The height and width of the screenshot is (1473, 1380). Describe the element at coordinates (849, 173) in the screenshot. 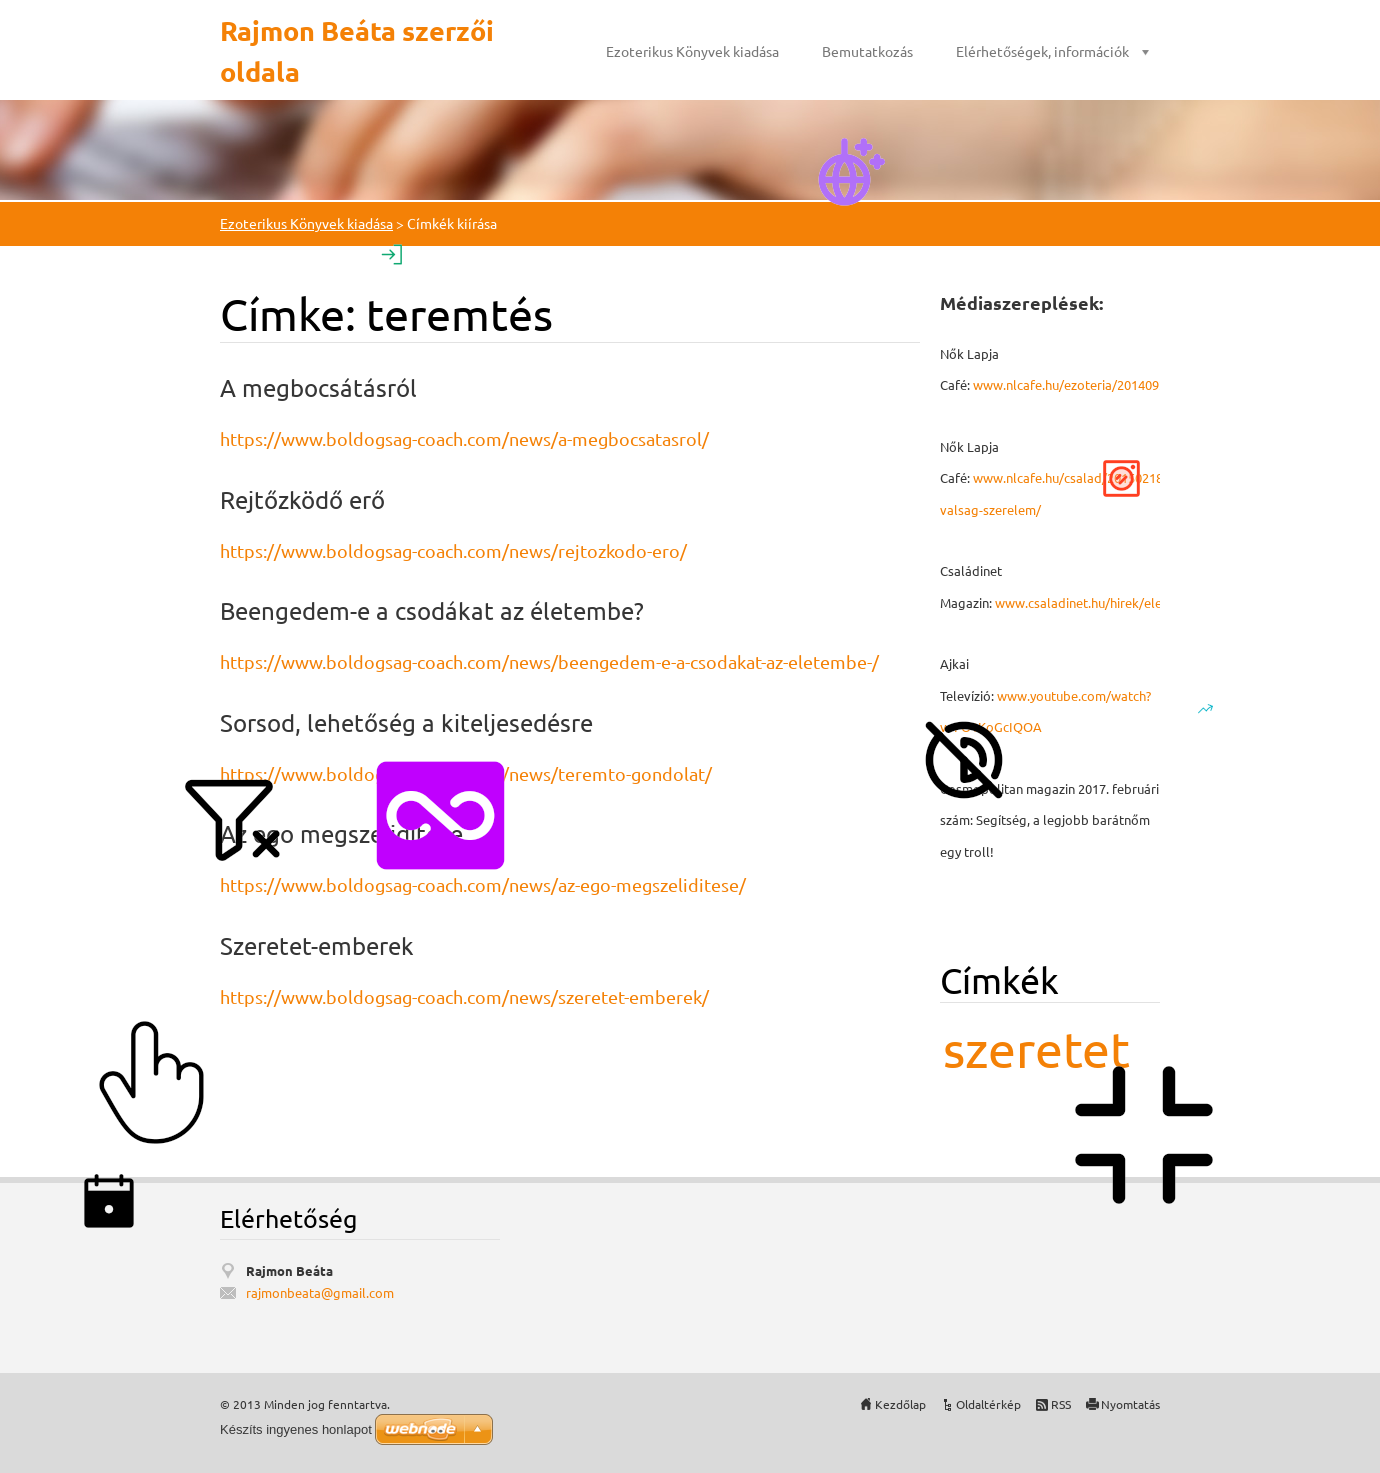

I see `access party or celebration mode` at that location.